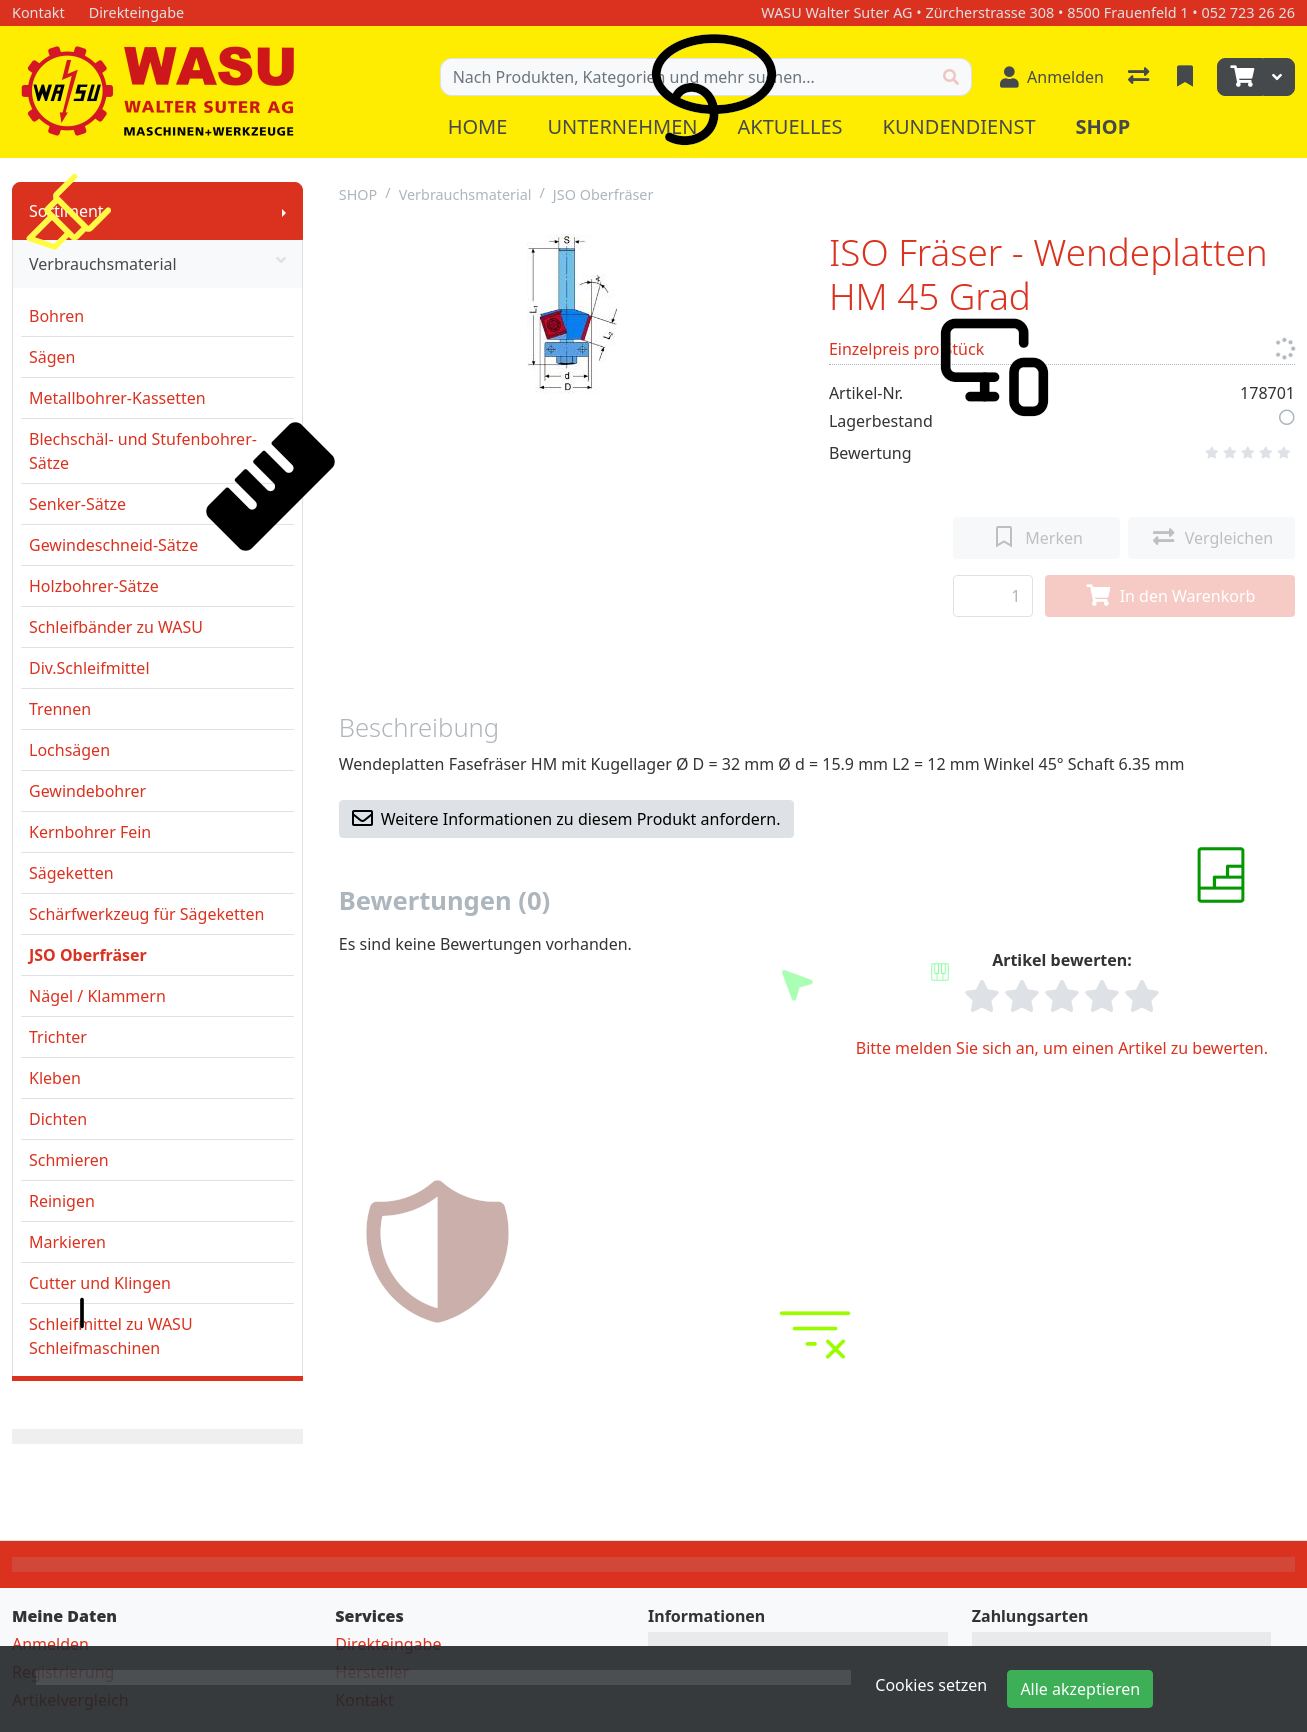 The image size is (1307, 1732). I want to click on switch between desktop and mobile view, so click(994, 362).